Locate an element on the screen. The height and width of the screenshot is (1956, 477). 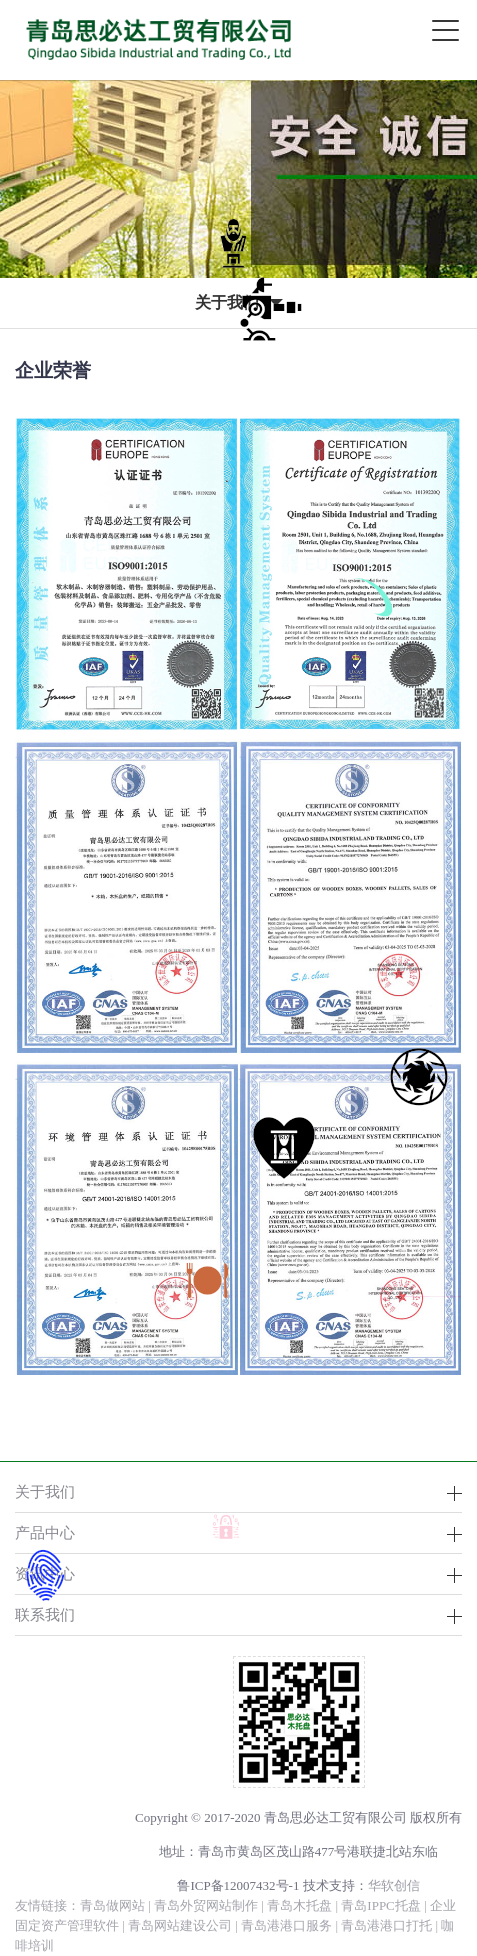
view meal or dining options is located at coordinates (207, 1280).